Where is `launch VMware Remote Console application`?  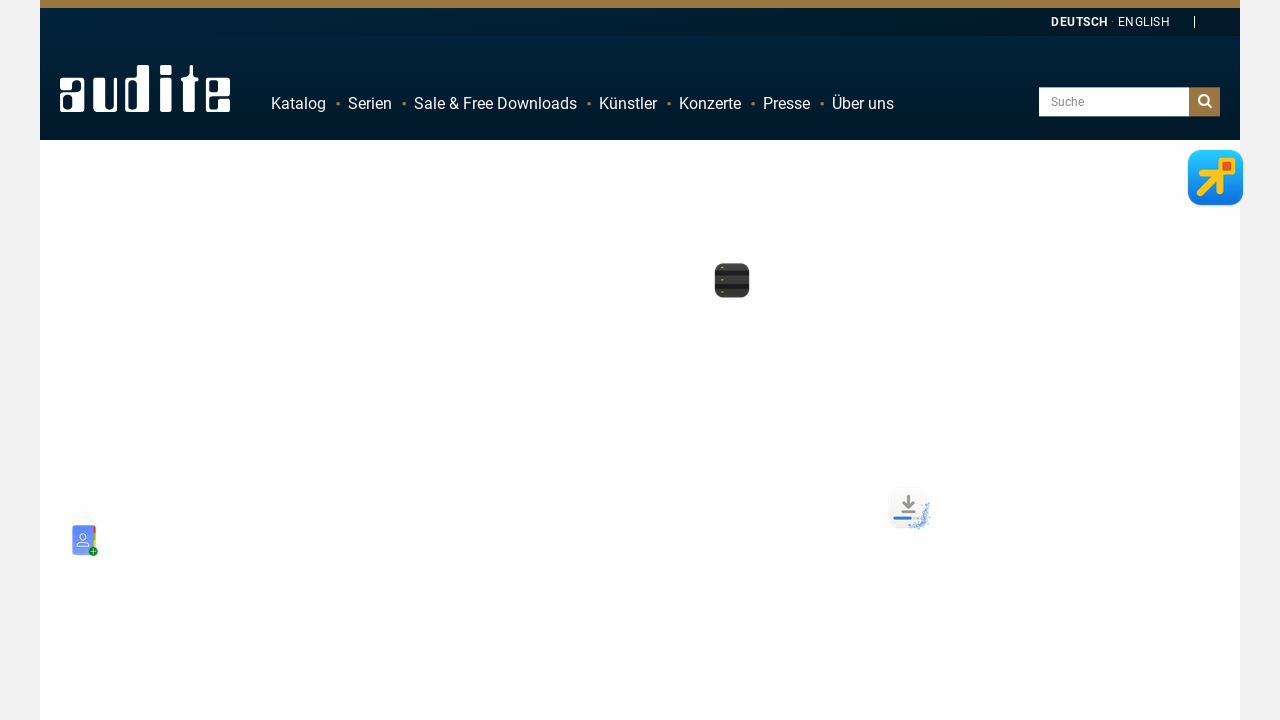 launch VMware Remote Console application is located at coordinates (1215, 177).